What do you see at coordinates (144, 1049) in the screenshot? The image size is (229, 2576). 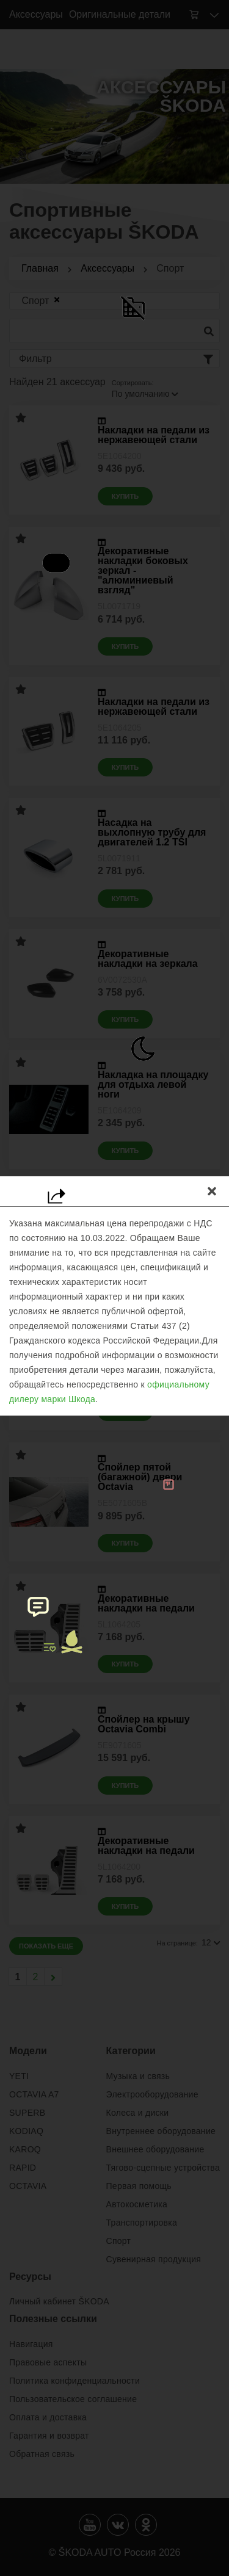 I see `toggle dark mode` at bounding box center [144, 1049].